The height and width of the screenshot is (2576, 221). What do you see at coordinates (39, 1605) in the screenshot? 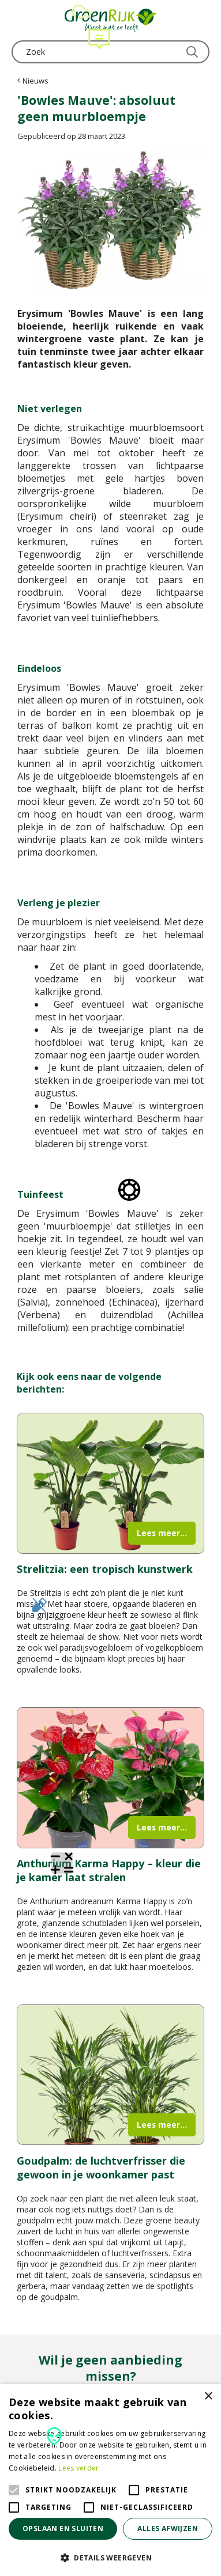
I see `editing is disabled or unavailable` at bounding box center [39, 1605].